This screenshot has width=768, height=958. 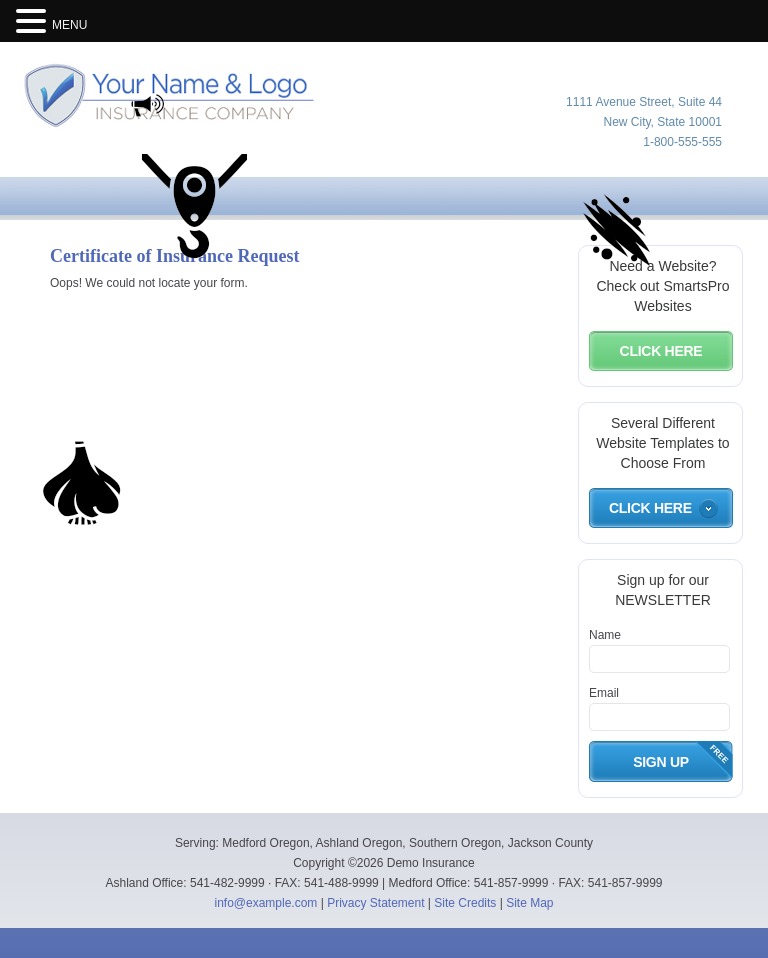 I want to click on indicates speed or quick movement in a game, so click(x=618, y=229).